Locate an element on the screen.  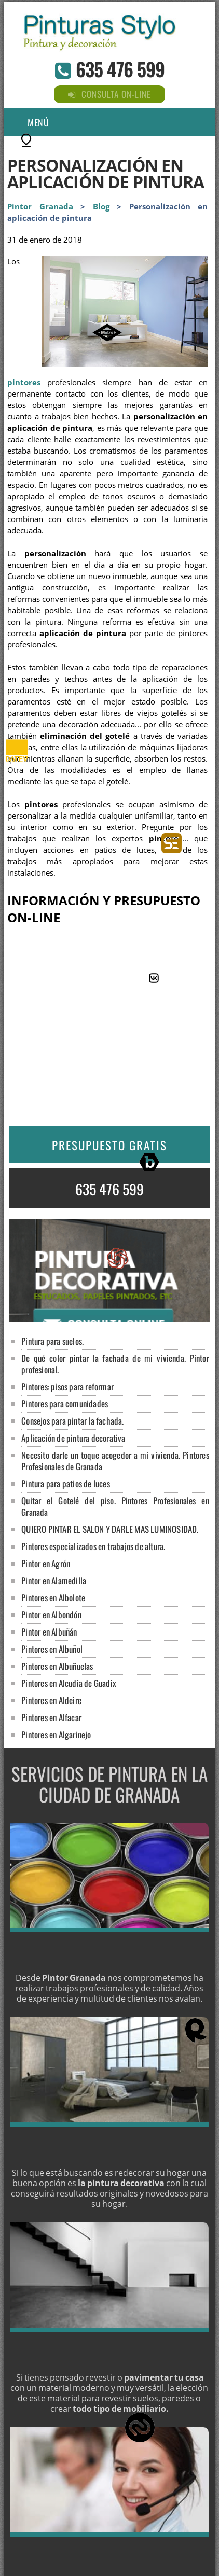
open authy authenticator app is located at coordinates (140, 2427).